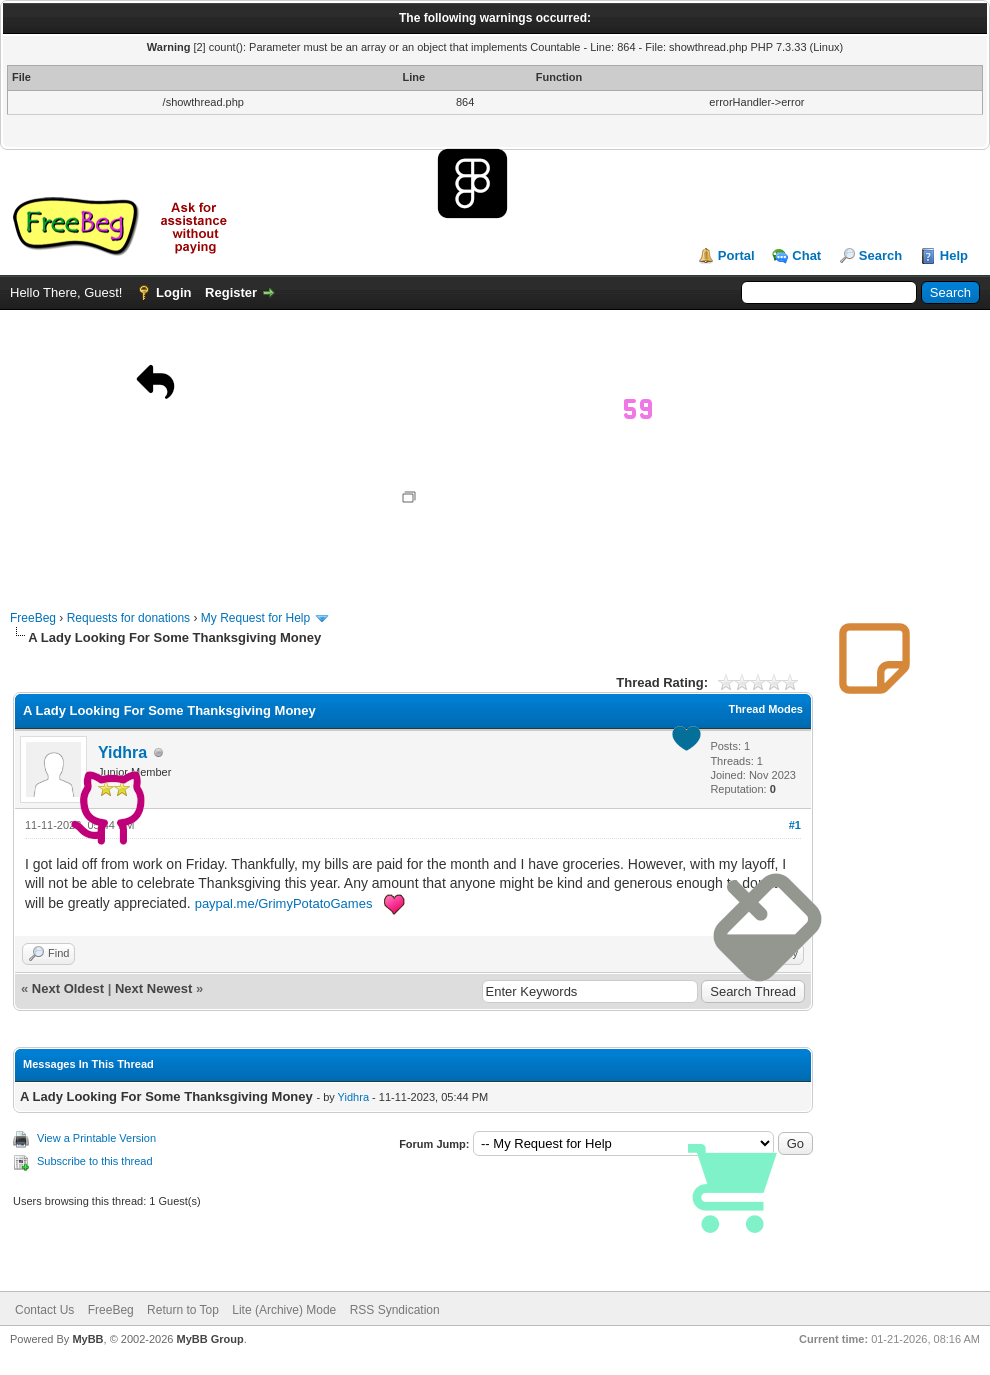  Describe the element at coordinates (472, 183) in the screenshot. I see `open Figma design app` at that location.